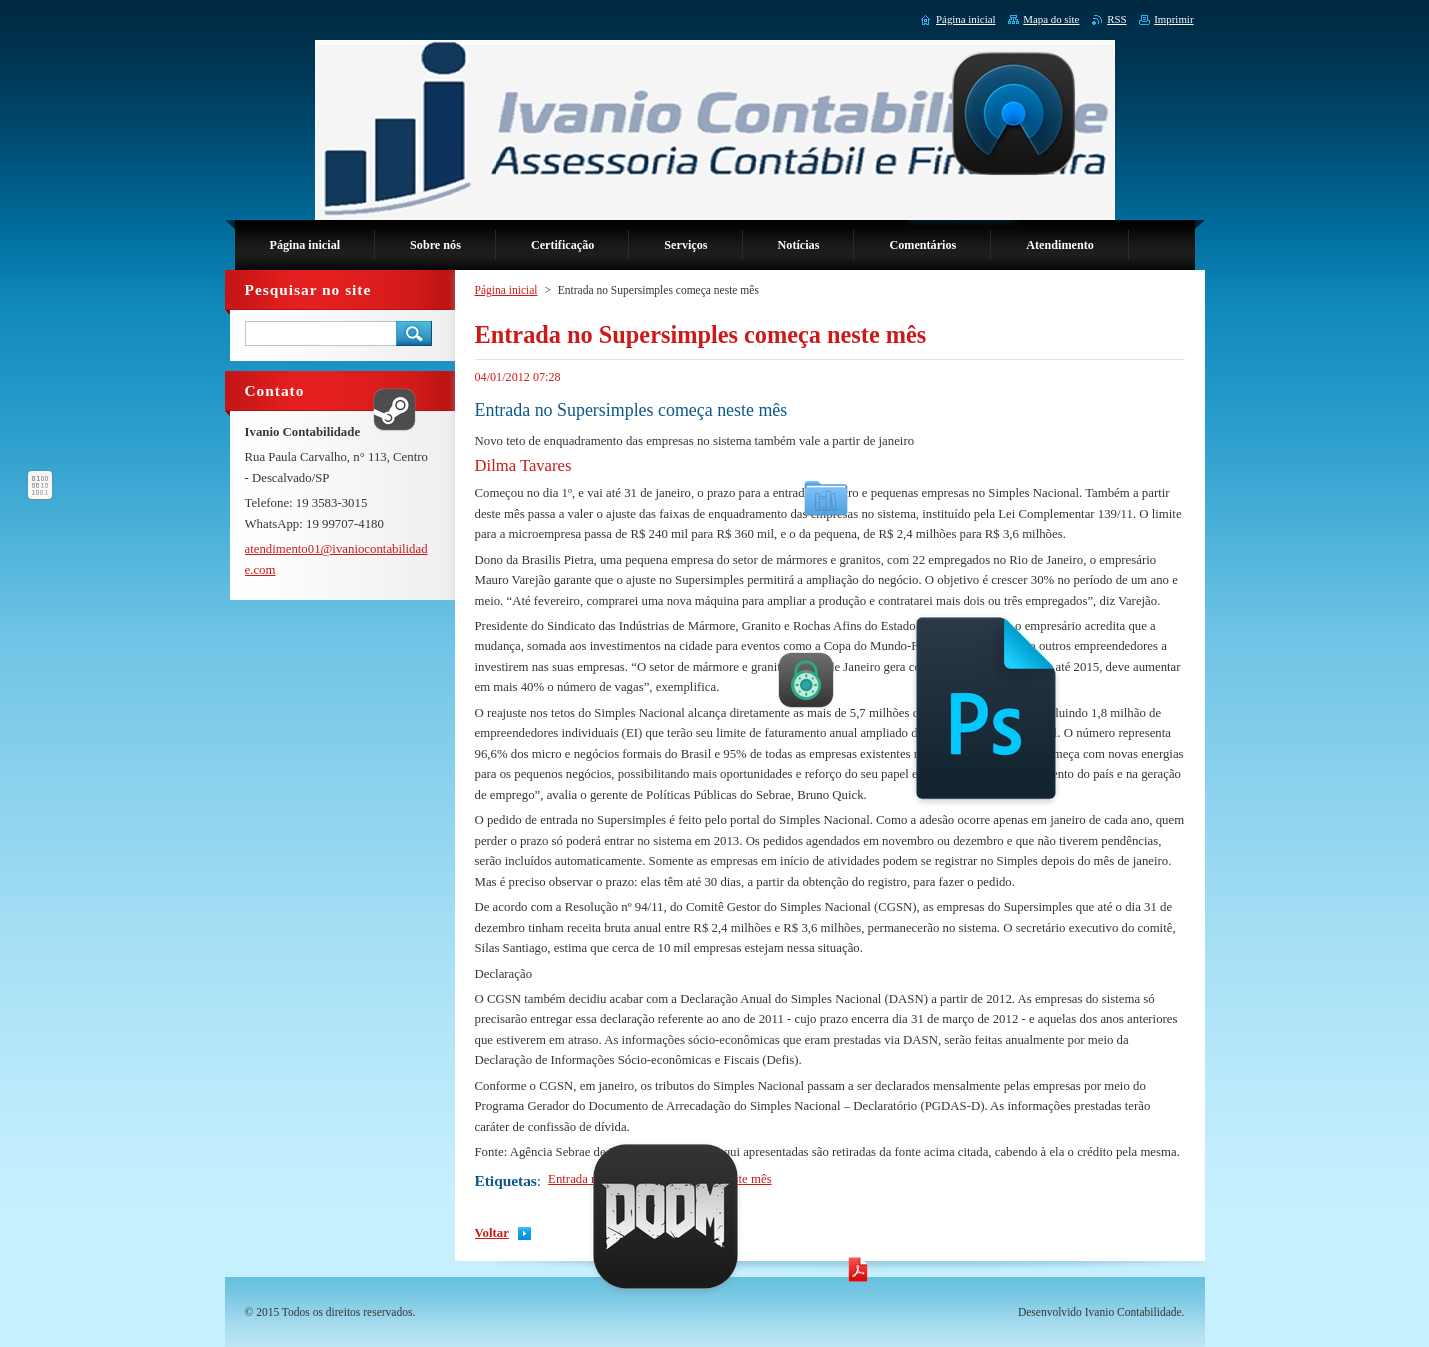  Describe the element at coordinates (665, 1216) in the screenshot. I see `launch DOOM (2016) game` at that location.